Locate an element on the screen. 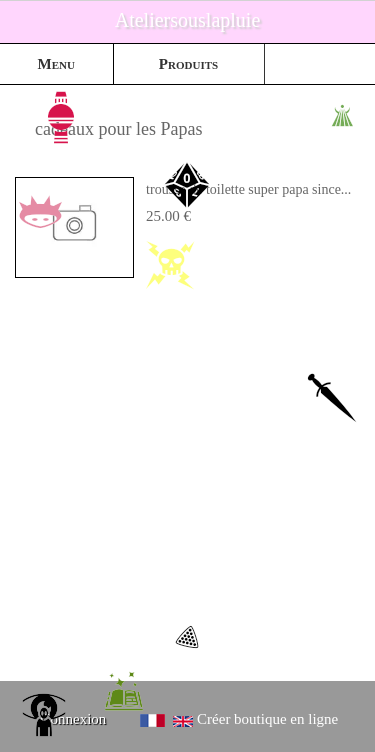  indicates a powerful attack or special ability is located at coordinates (170, 265).